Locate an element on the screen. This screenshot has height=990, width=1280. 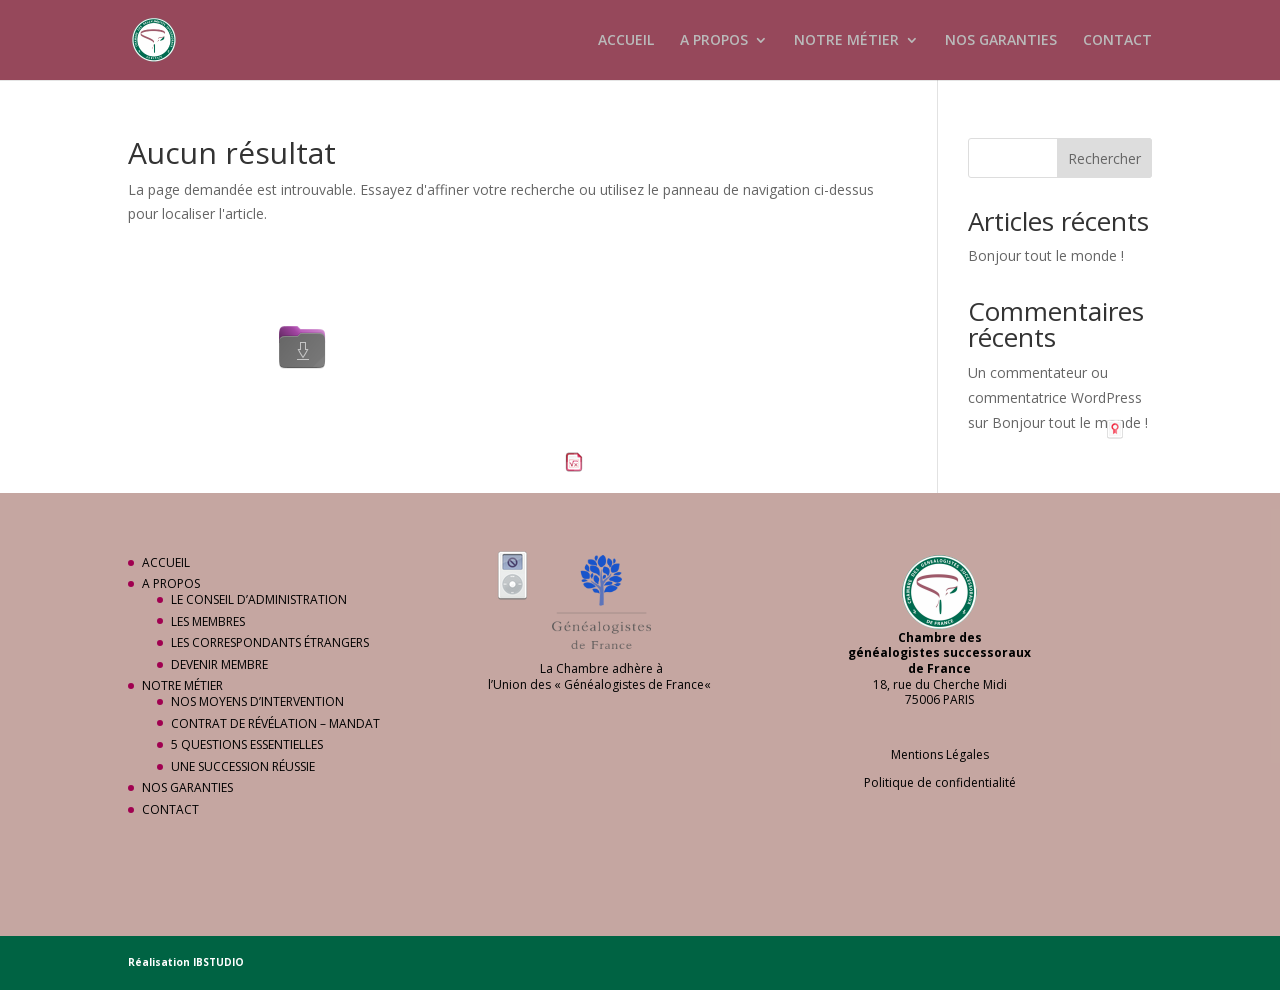
pkcs7 certificate bundle file is located at coordinates (1115, 429).